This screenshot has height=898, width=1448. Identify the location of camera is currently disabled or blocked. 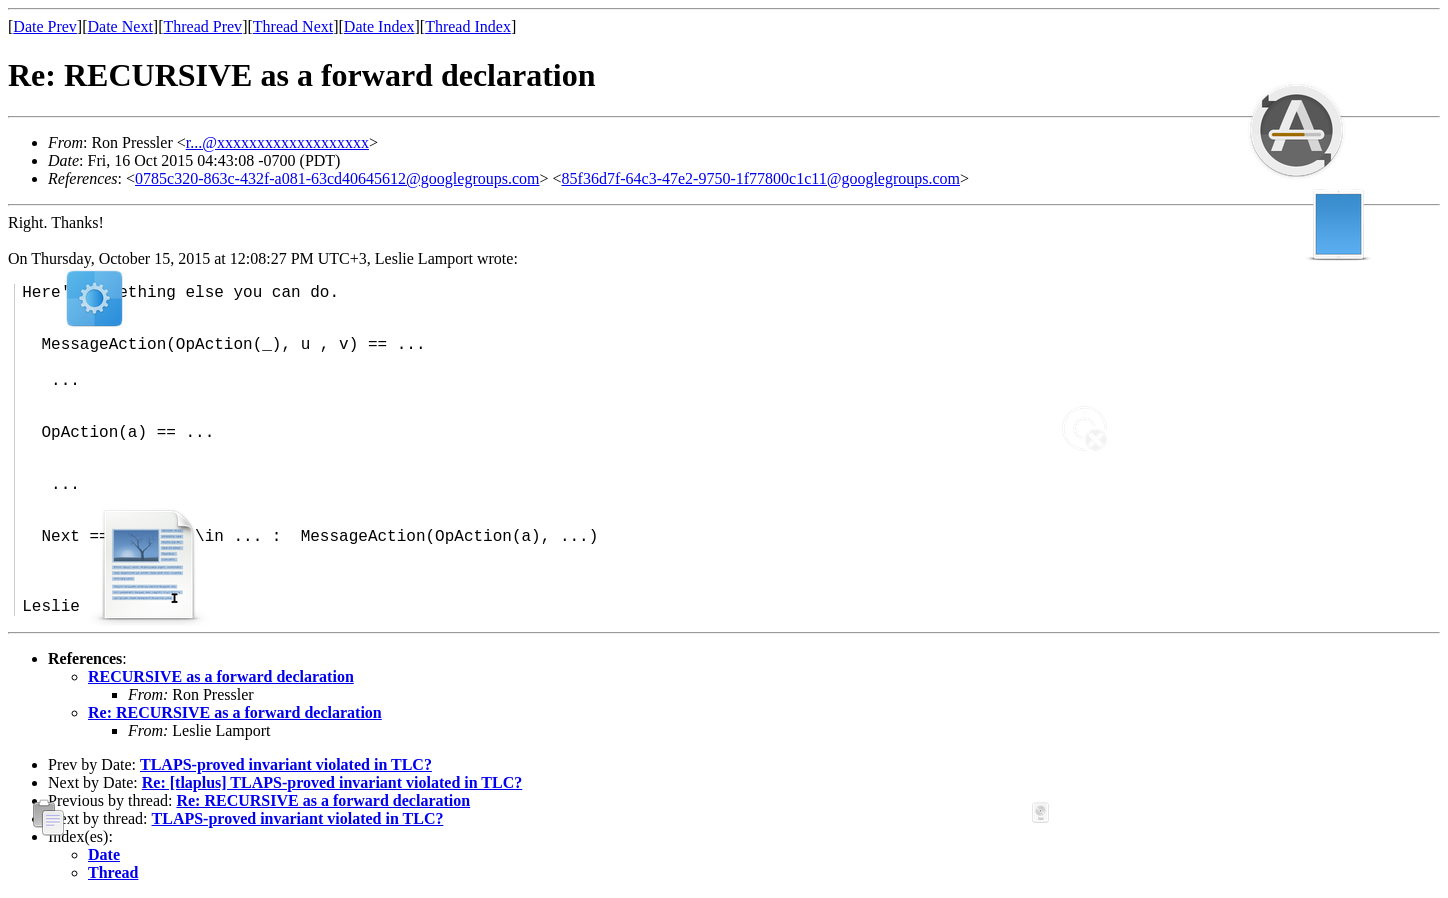
(1084, 428).